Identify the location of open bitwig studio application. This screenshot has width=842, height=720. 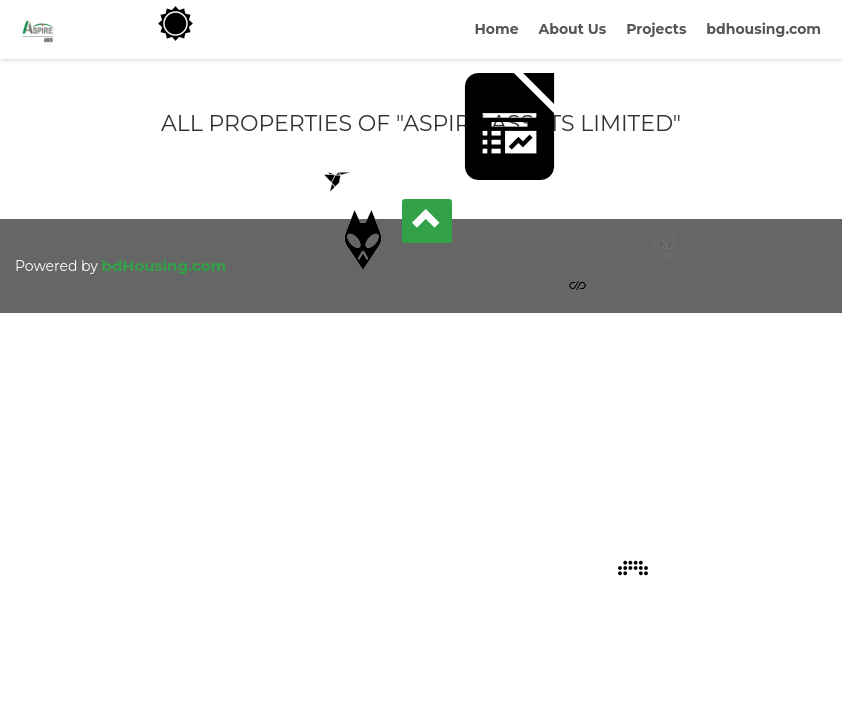
(633, 568).